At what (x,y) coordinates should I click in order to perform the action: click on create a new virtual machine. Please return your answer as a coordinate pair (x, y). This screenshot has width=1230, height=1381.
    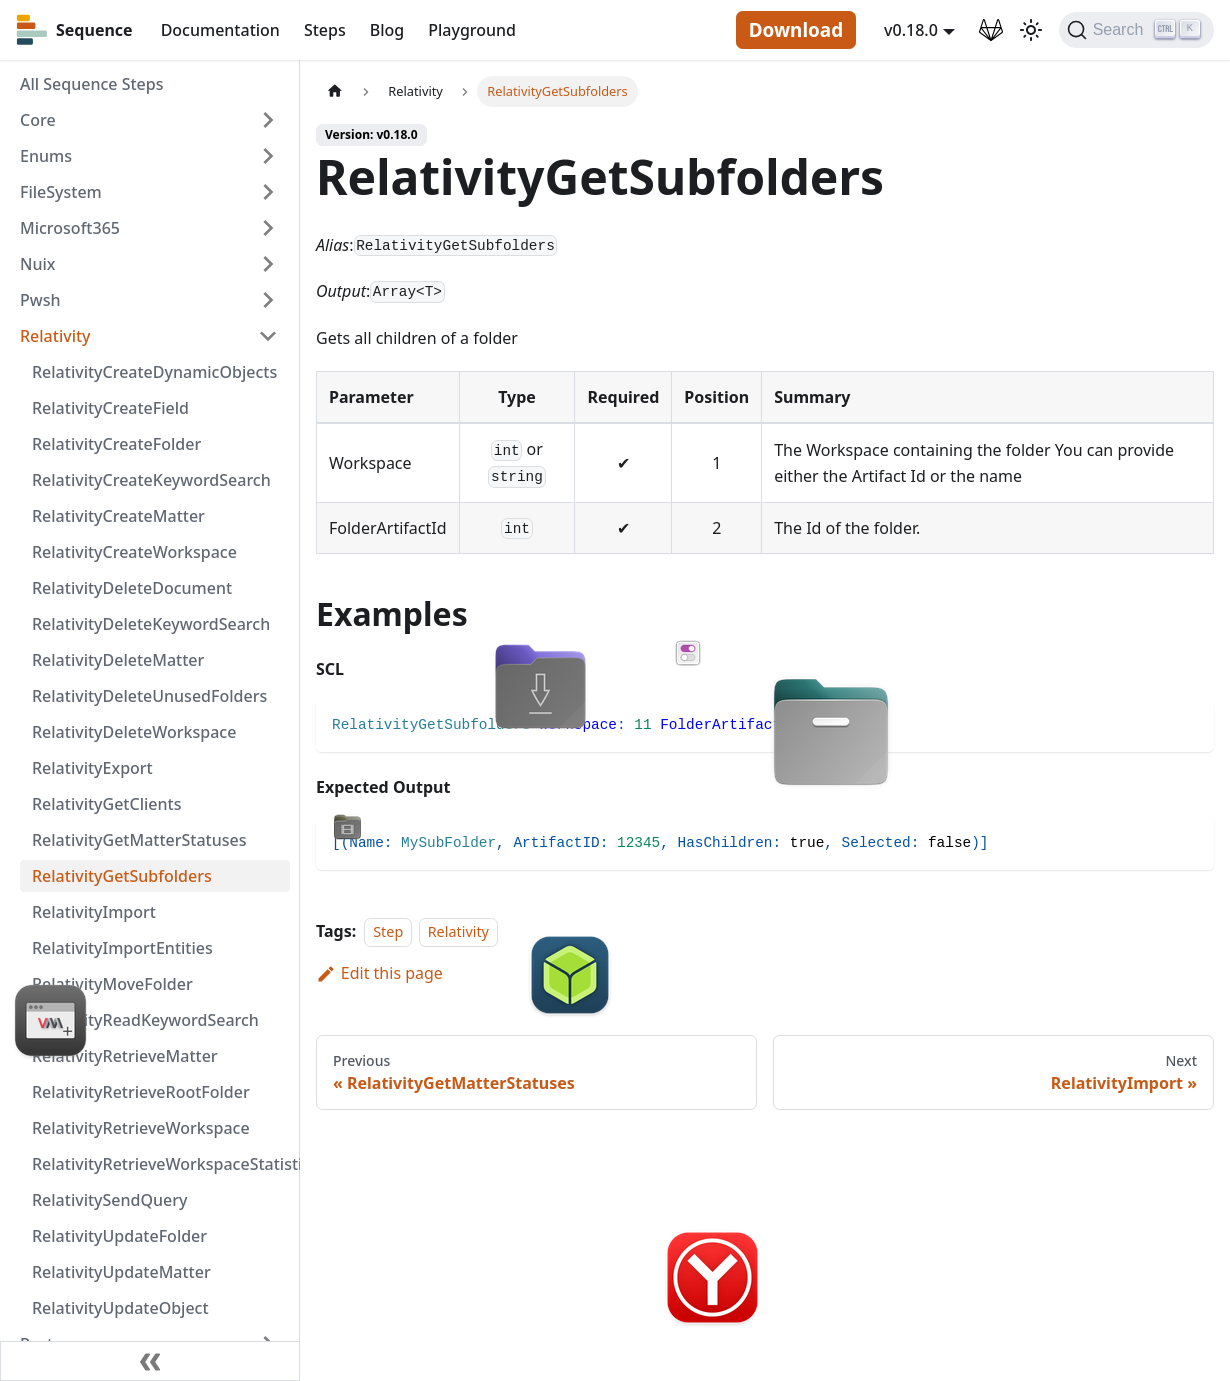
    Looking at the image, I should click on (50, 1020).